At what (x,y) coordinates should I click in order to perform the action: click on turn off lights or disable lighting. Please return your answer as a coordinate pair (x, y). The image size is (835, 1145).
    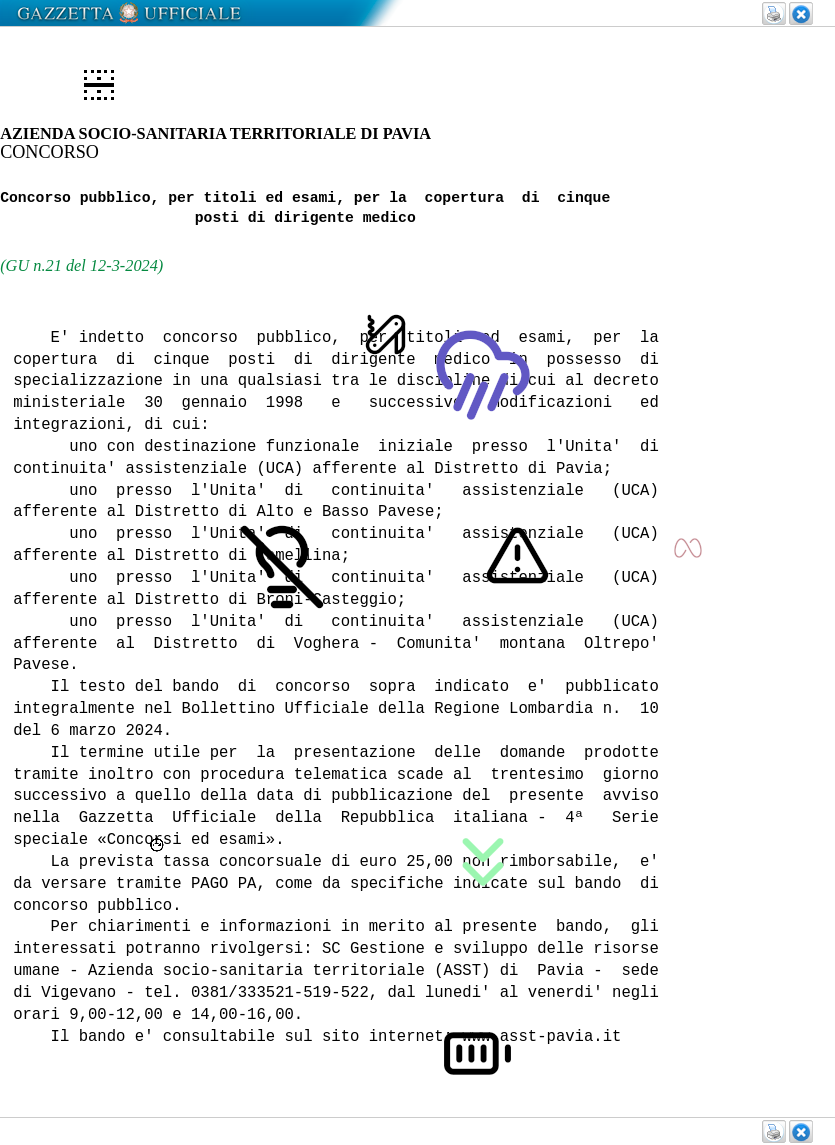
    Looking at the image, I should click on (282, 567).